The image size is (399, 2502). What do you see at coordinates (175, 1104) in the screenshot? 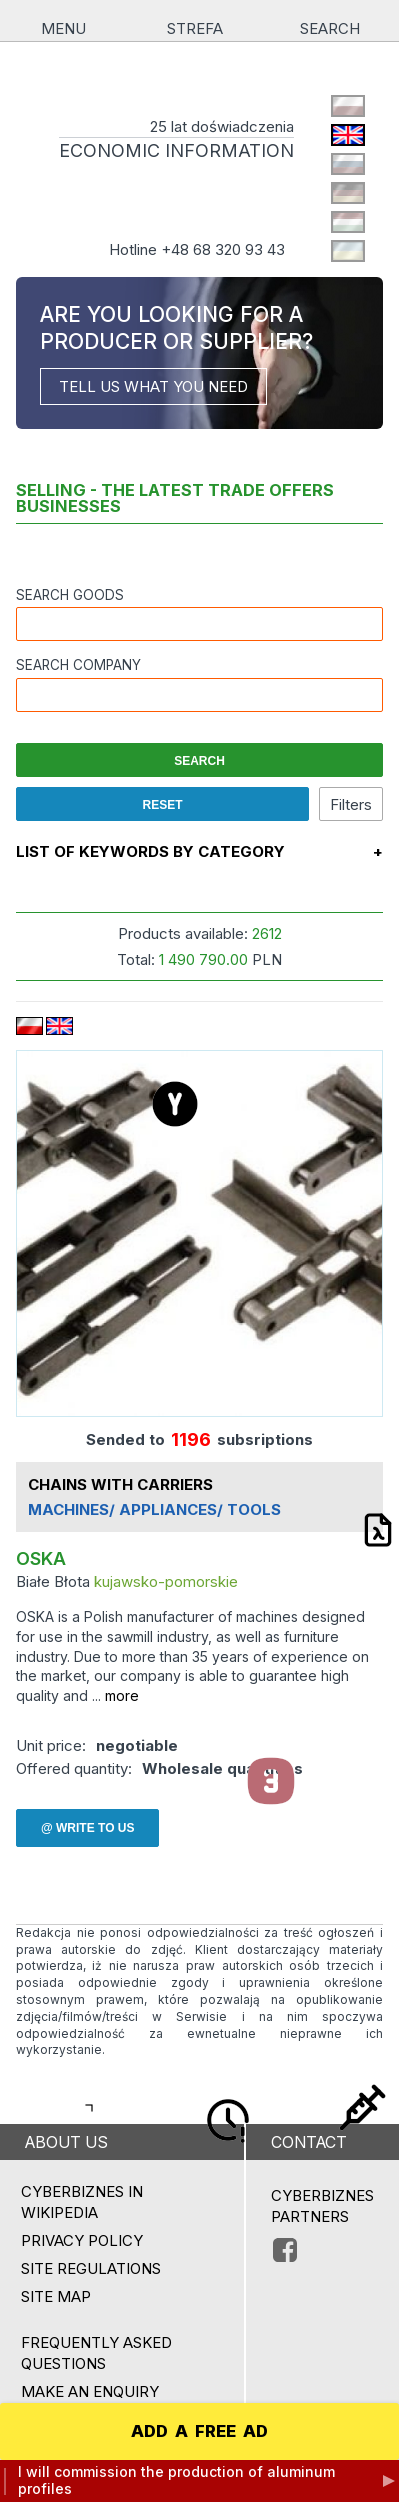
I see `indicates items or options starting with the letter Y` at bounding box center [175, 1104].